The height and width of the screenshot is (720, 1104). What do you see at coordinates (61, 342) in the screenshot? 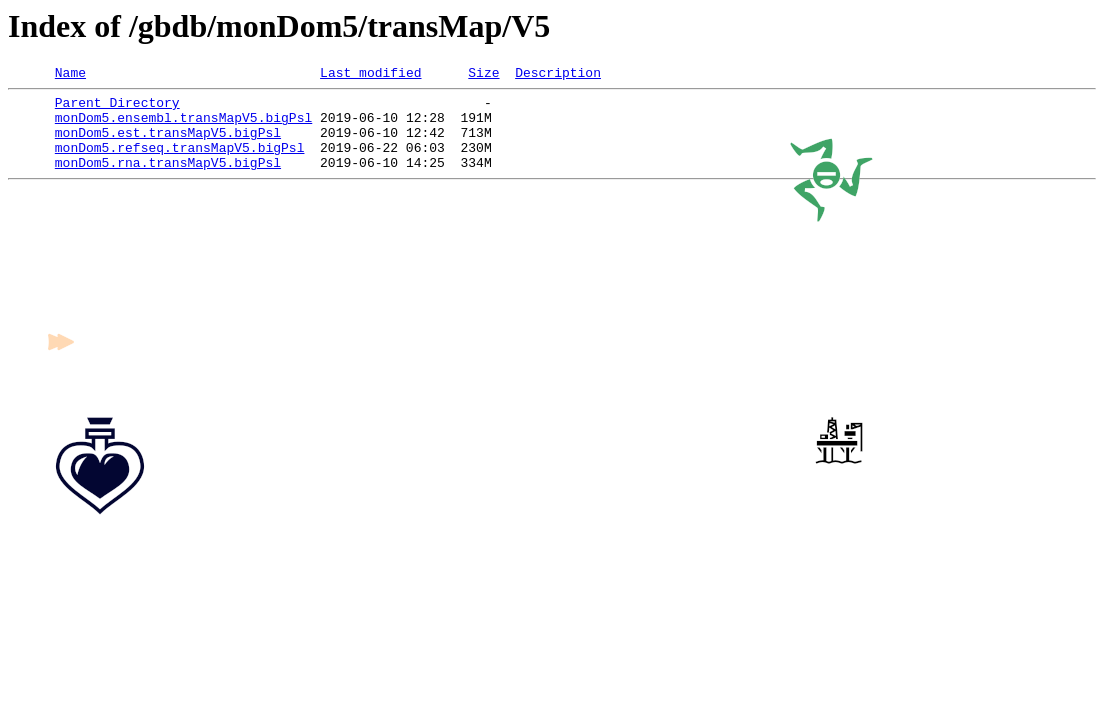
I see `skip forward or fast-forward media playback` at bounding box center [61, 342].